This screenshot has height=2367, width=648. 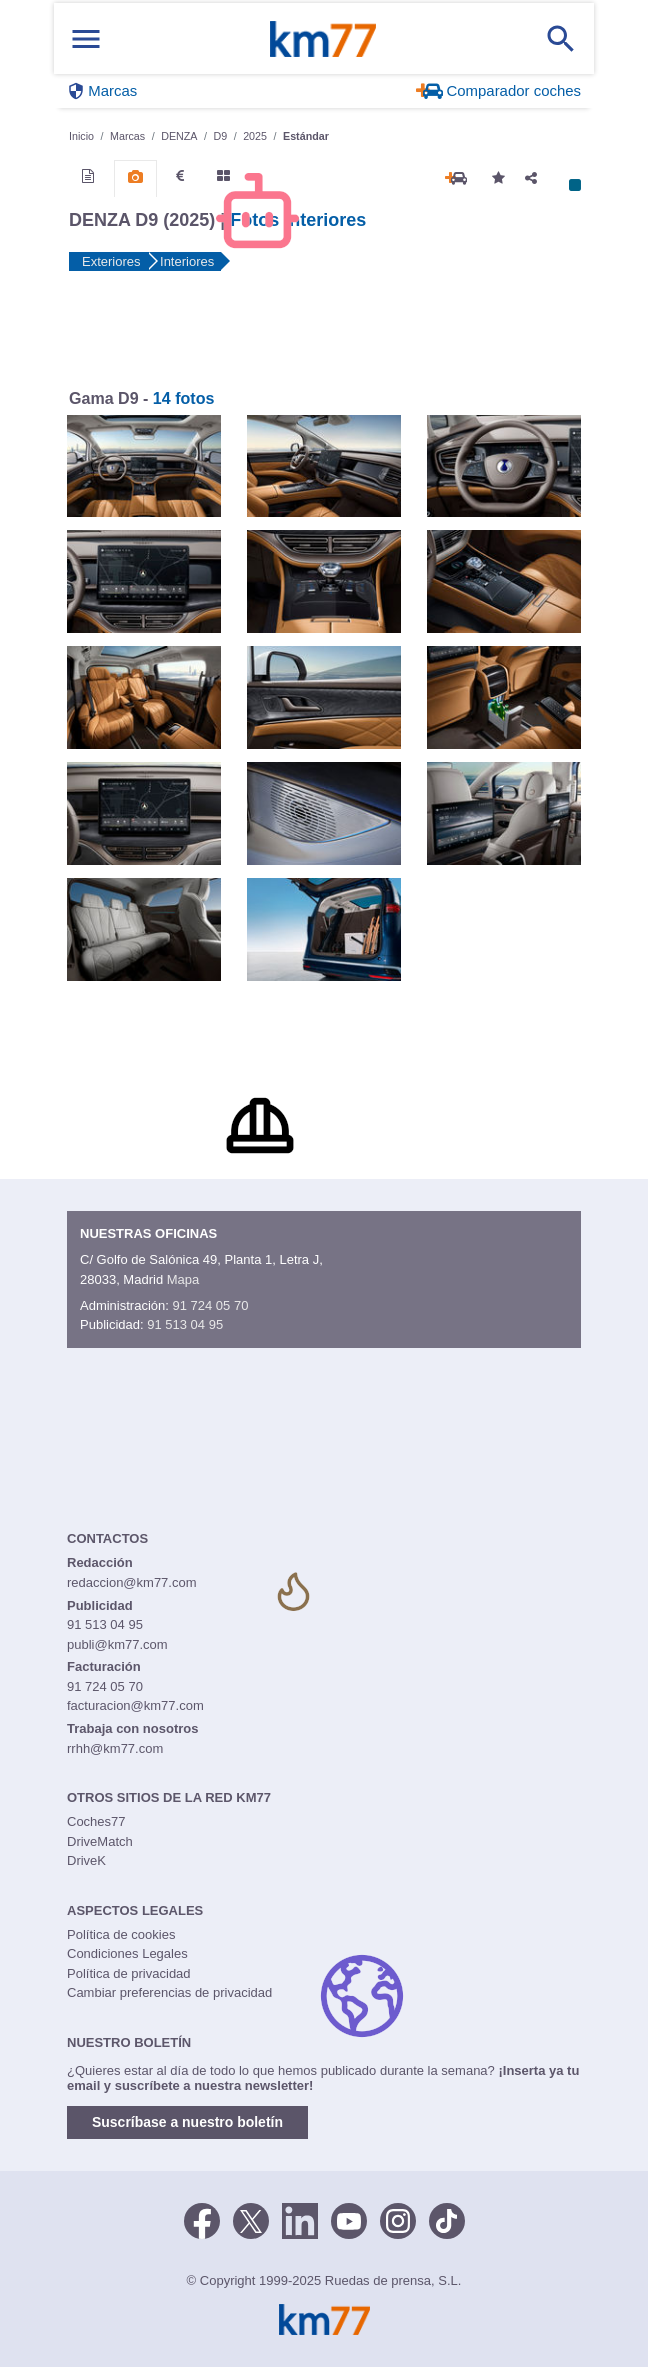 I want to click on view dependabot alerts and automated dependency updates, so click(x=257, y=214).